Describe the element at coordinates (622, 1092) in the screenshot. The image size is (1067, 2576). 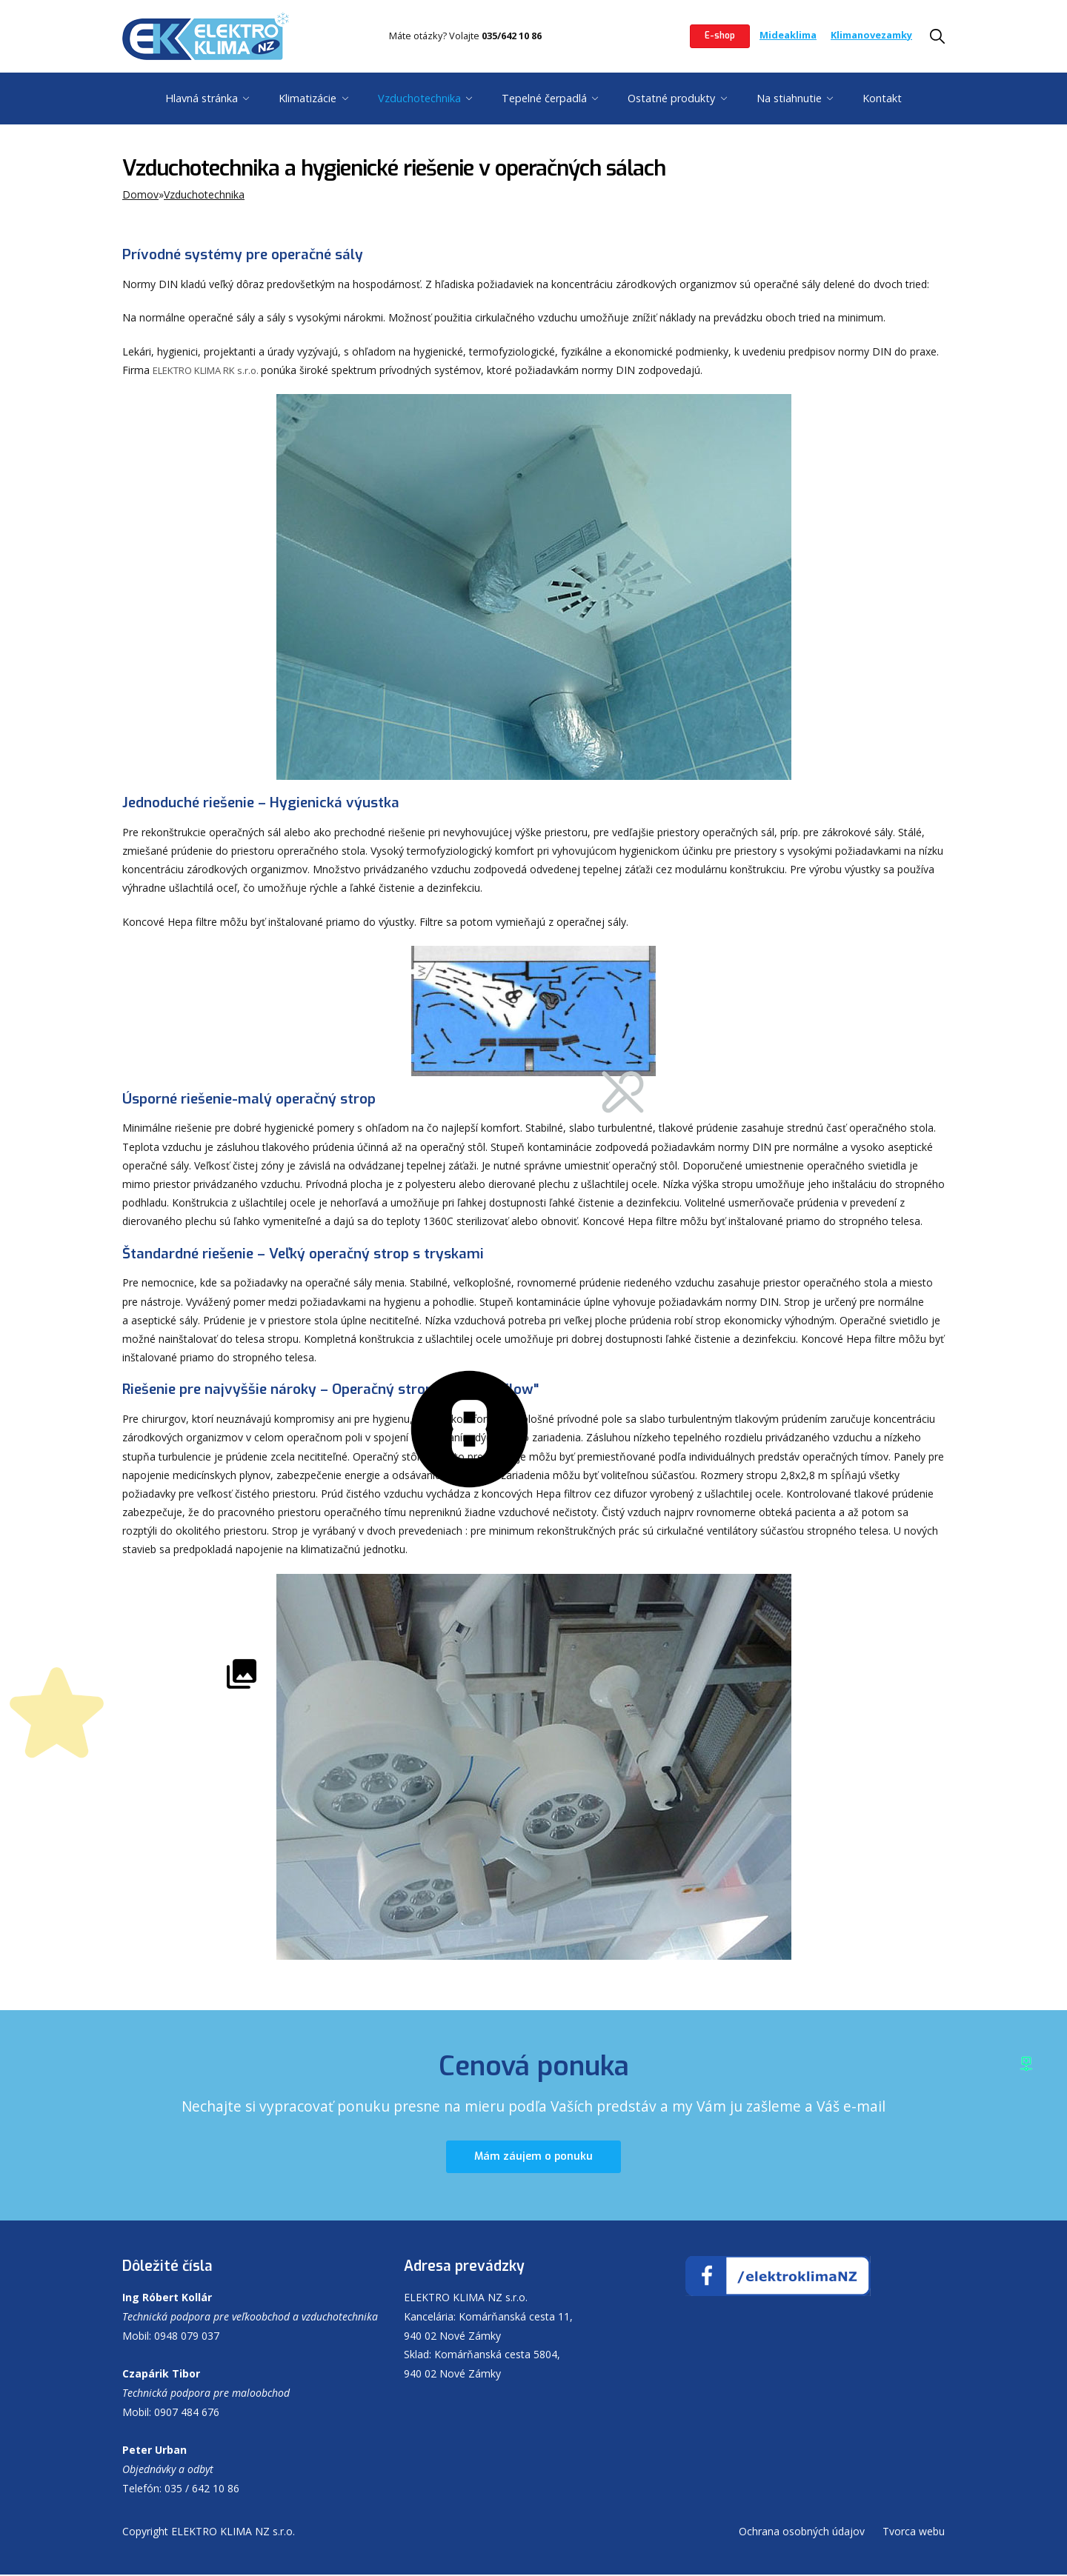
I see `mute microphone` at that location.